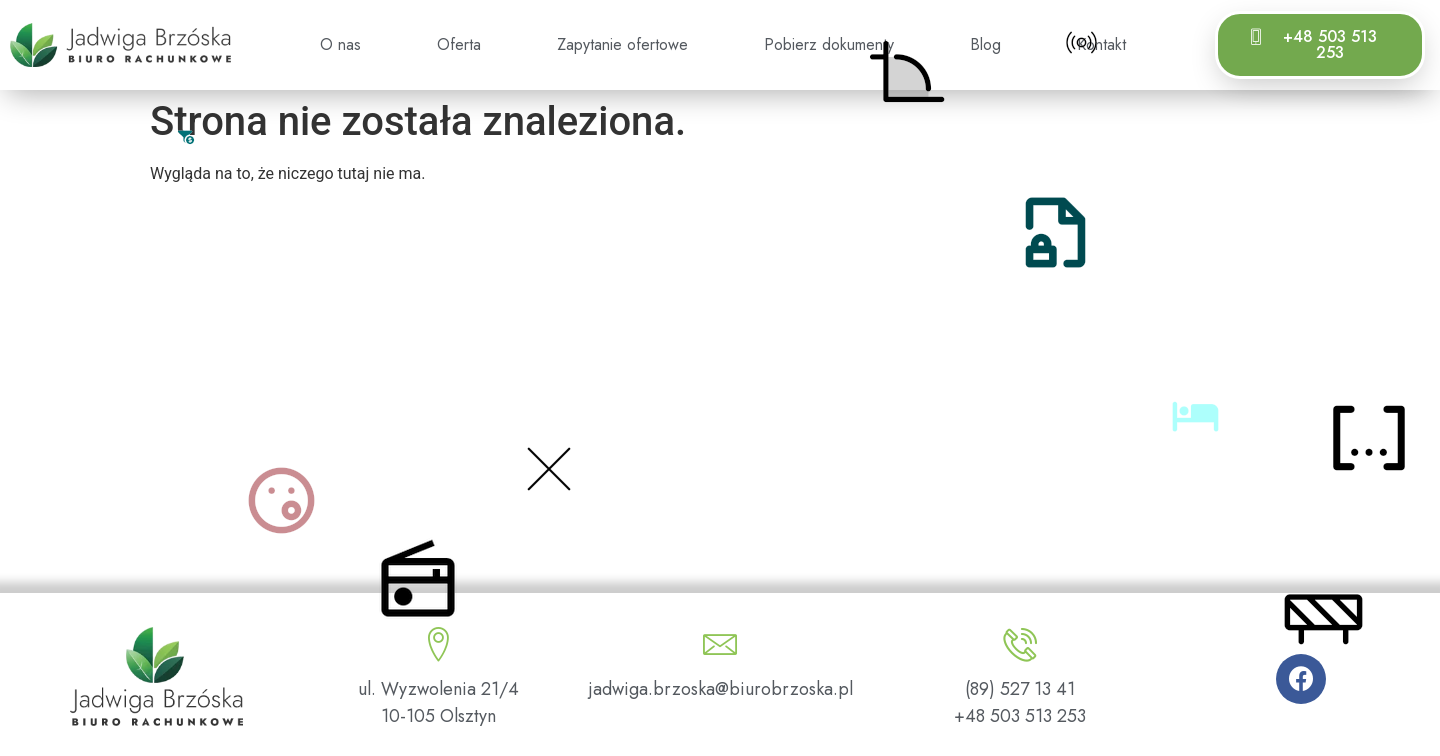 The height and width of the screenshot is (756, 1440). I want to click on filter sales or revenue data, so click(186, 136).